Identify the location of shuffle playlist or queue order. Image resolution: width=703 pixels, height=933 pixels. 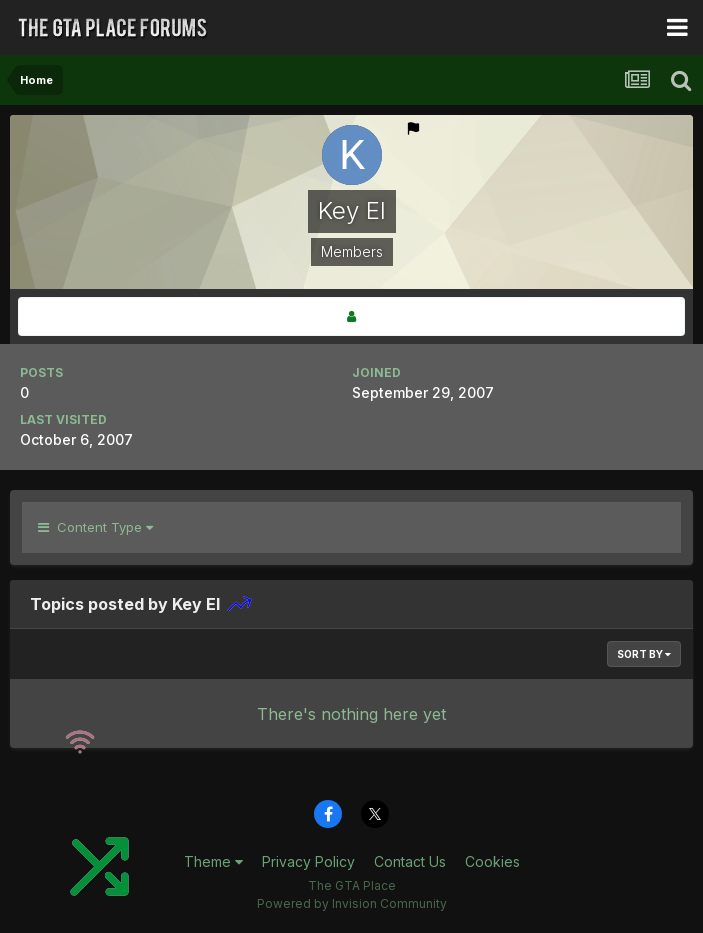
(99, 866).